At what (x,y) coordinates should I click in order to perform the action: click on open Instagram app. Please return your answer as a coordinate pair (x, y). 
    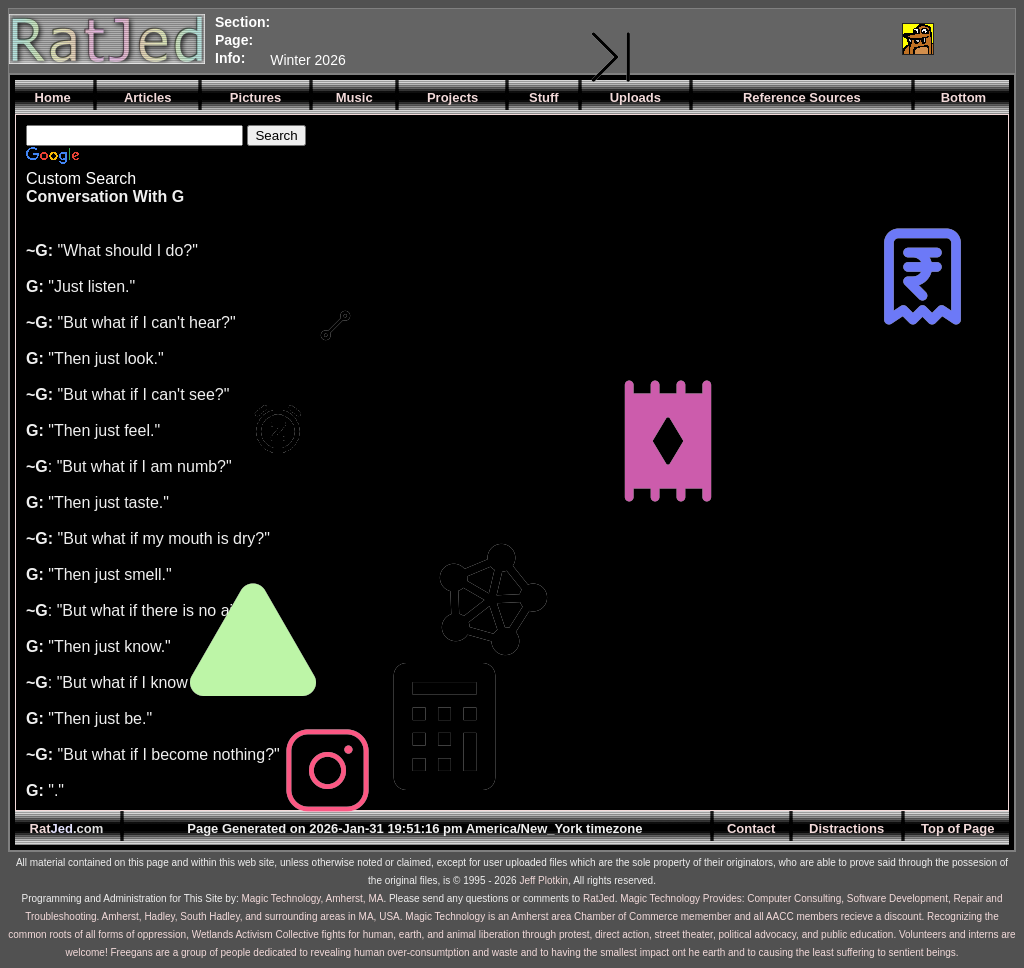
    Looking at the image, I should click on (327, 770).